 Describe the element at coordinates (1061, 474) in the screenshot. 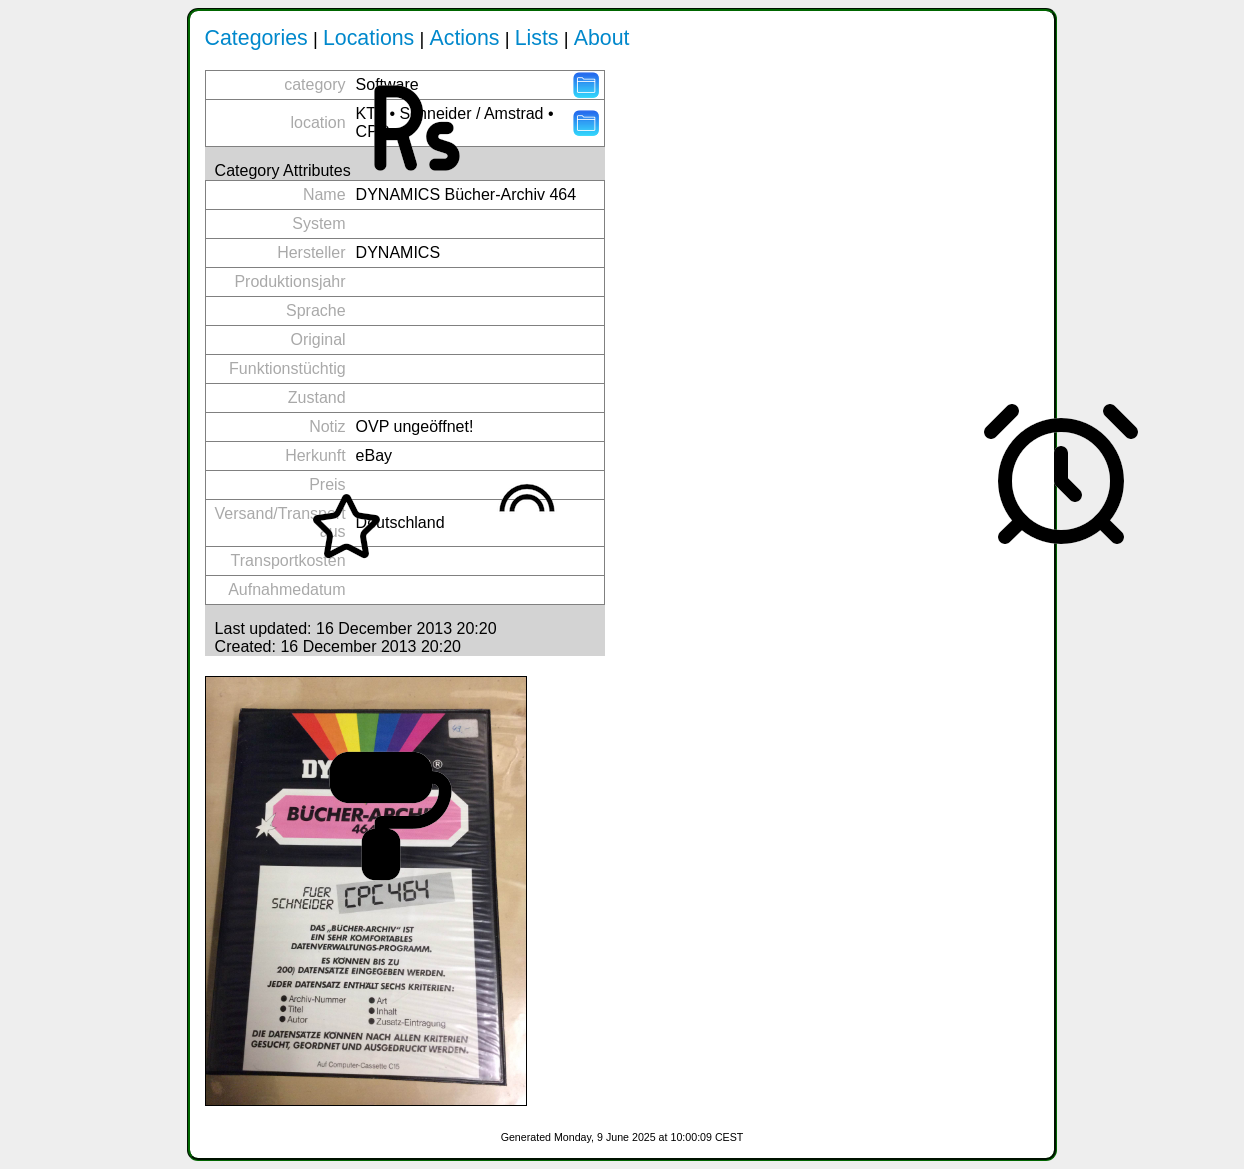

I see `set or manage alarms` at that location.